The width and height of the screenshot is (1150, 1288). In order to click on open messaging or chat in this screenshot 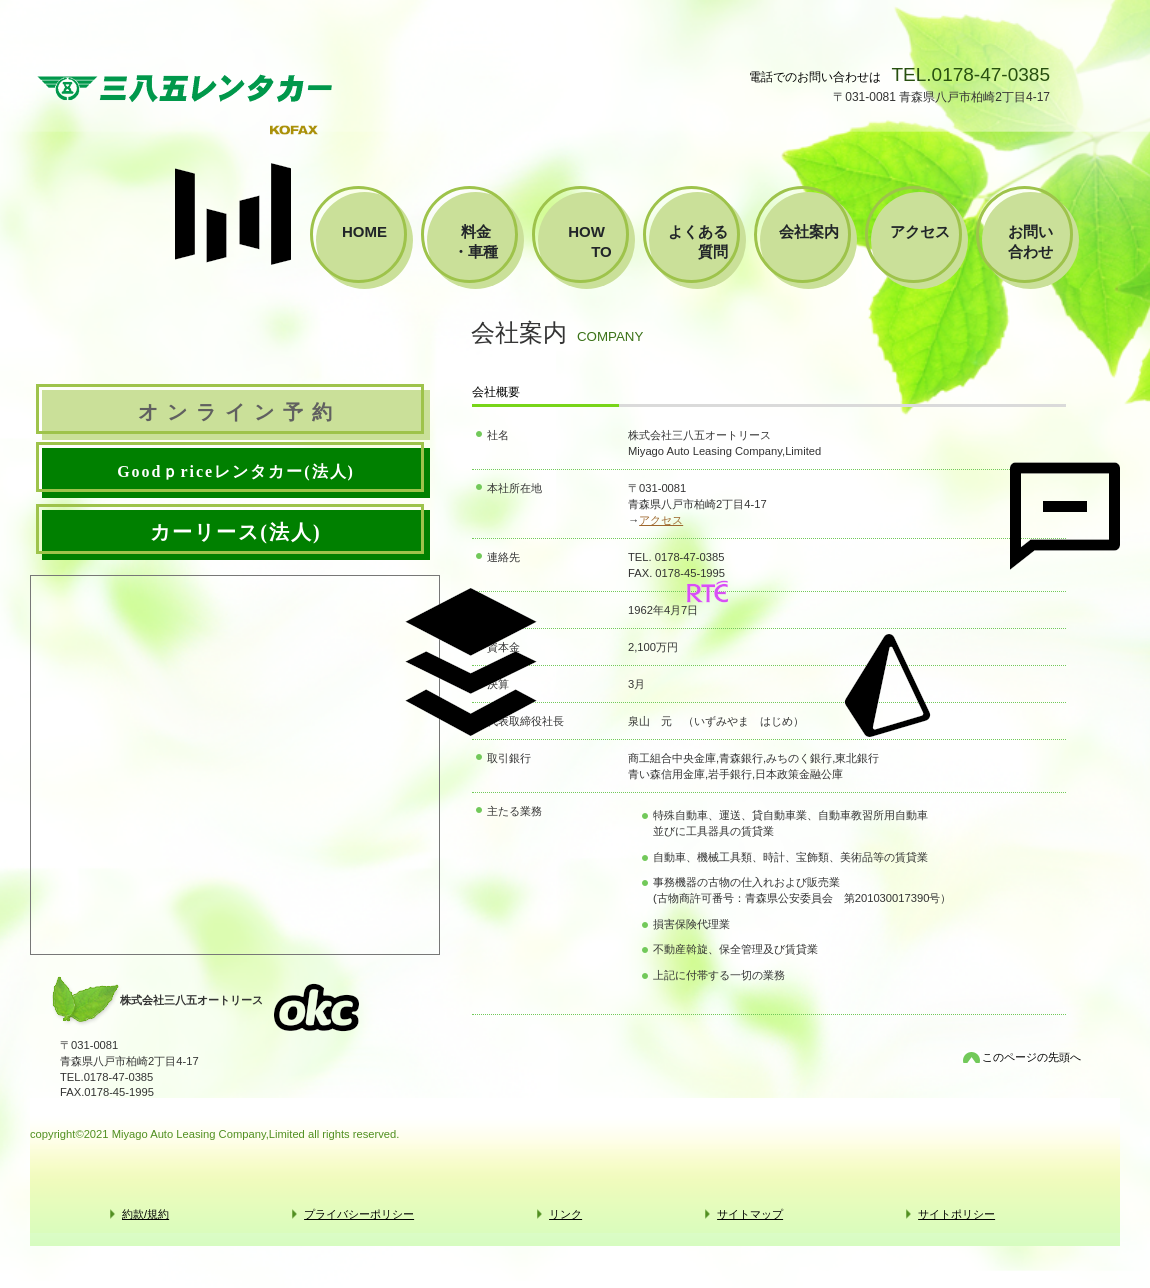, I will do `click(1065, 512)`.